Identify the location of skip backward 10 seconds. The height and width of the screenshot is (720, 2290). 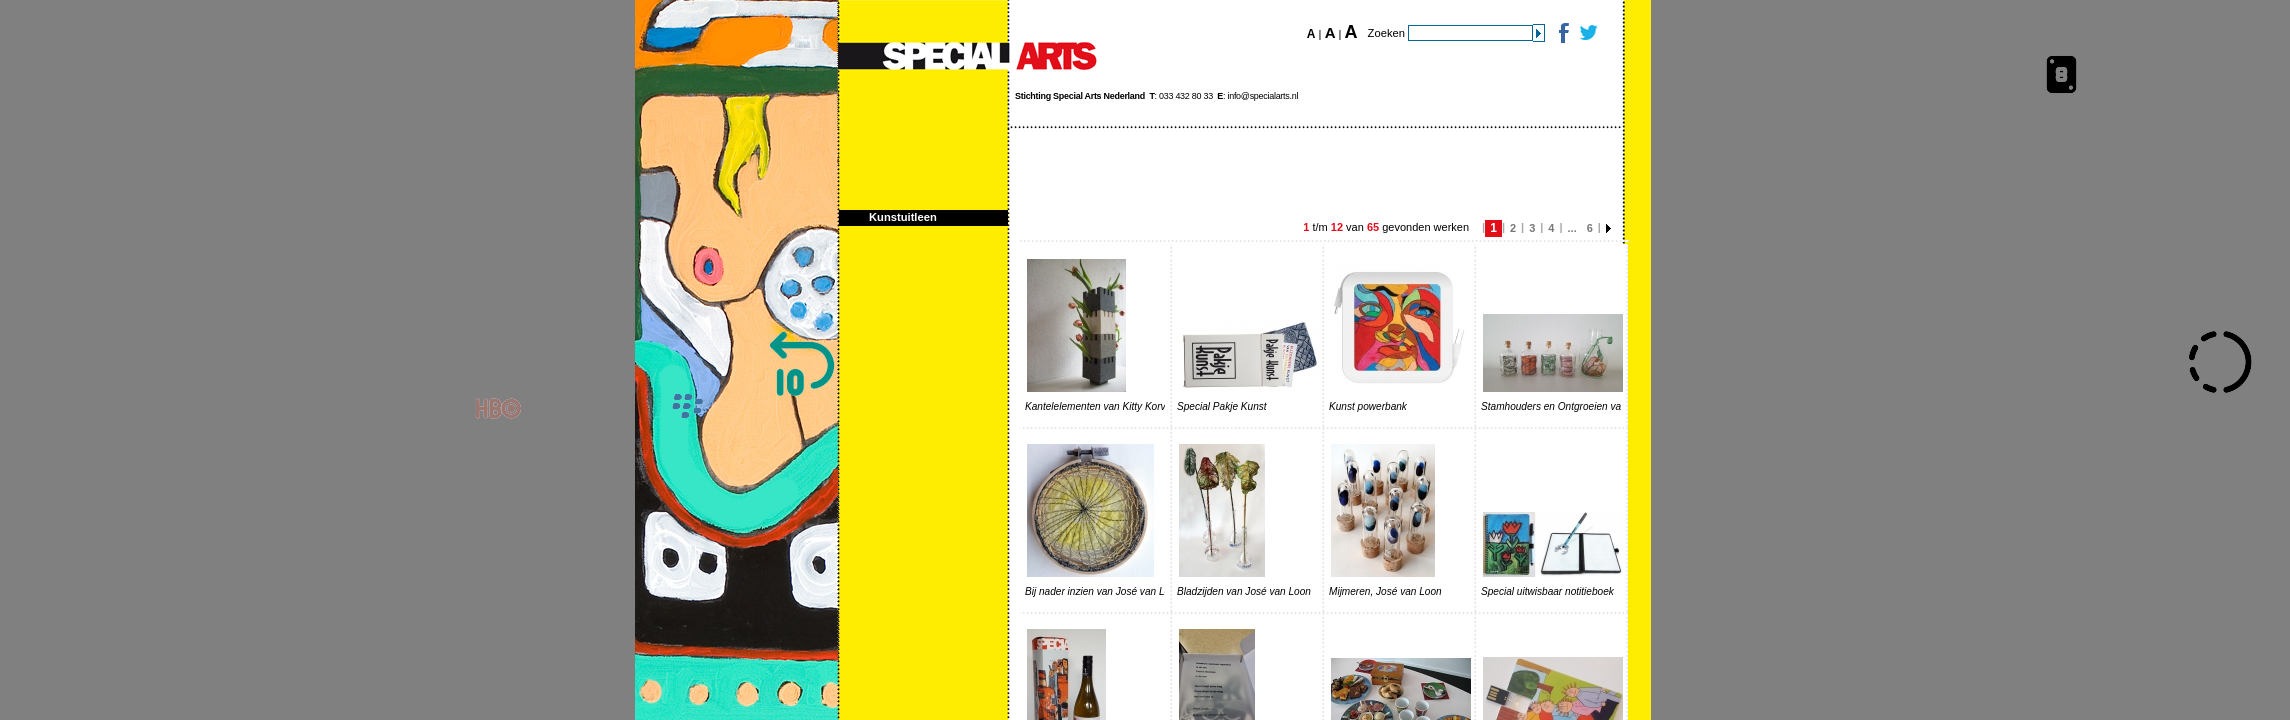
(800, 365).